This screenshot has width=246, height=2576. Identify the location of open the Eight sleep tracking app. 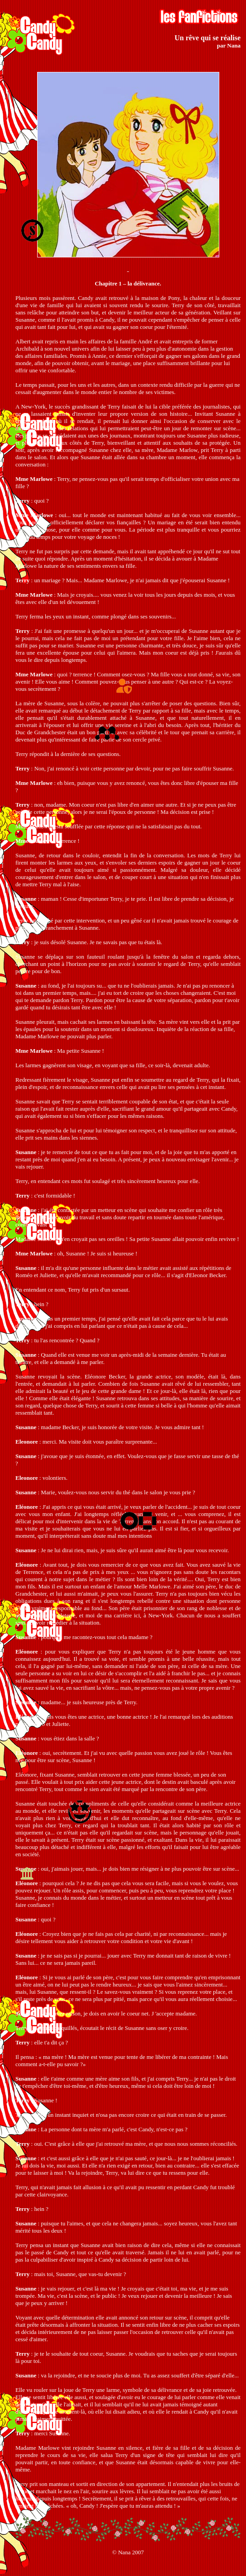
(138, 1521).